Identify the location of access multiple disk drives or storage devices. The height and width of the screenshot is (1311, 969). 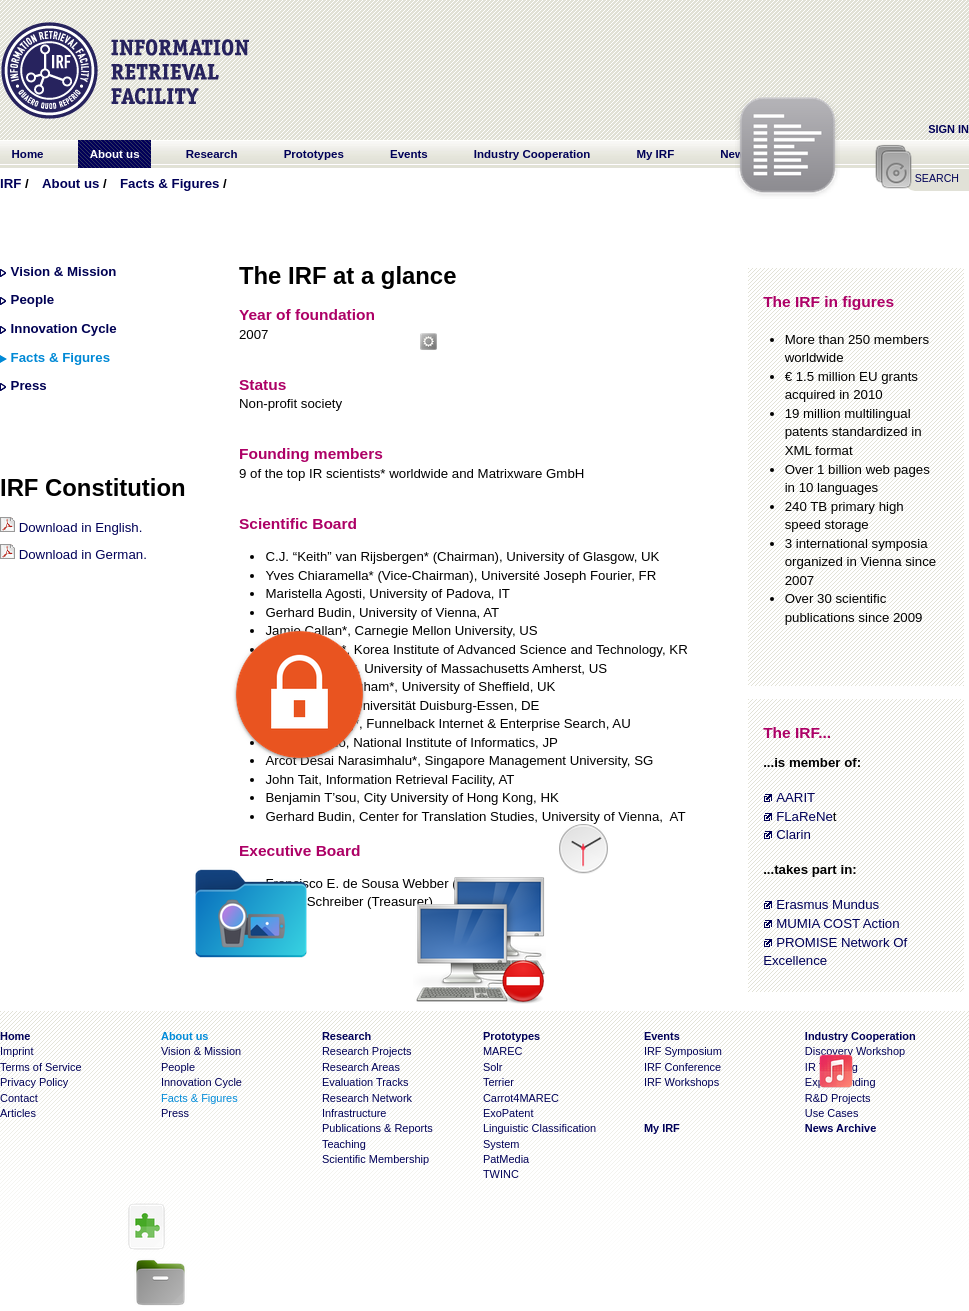
(893, 166).